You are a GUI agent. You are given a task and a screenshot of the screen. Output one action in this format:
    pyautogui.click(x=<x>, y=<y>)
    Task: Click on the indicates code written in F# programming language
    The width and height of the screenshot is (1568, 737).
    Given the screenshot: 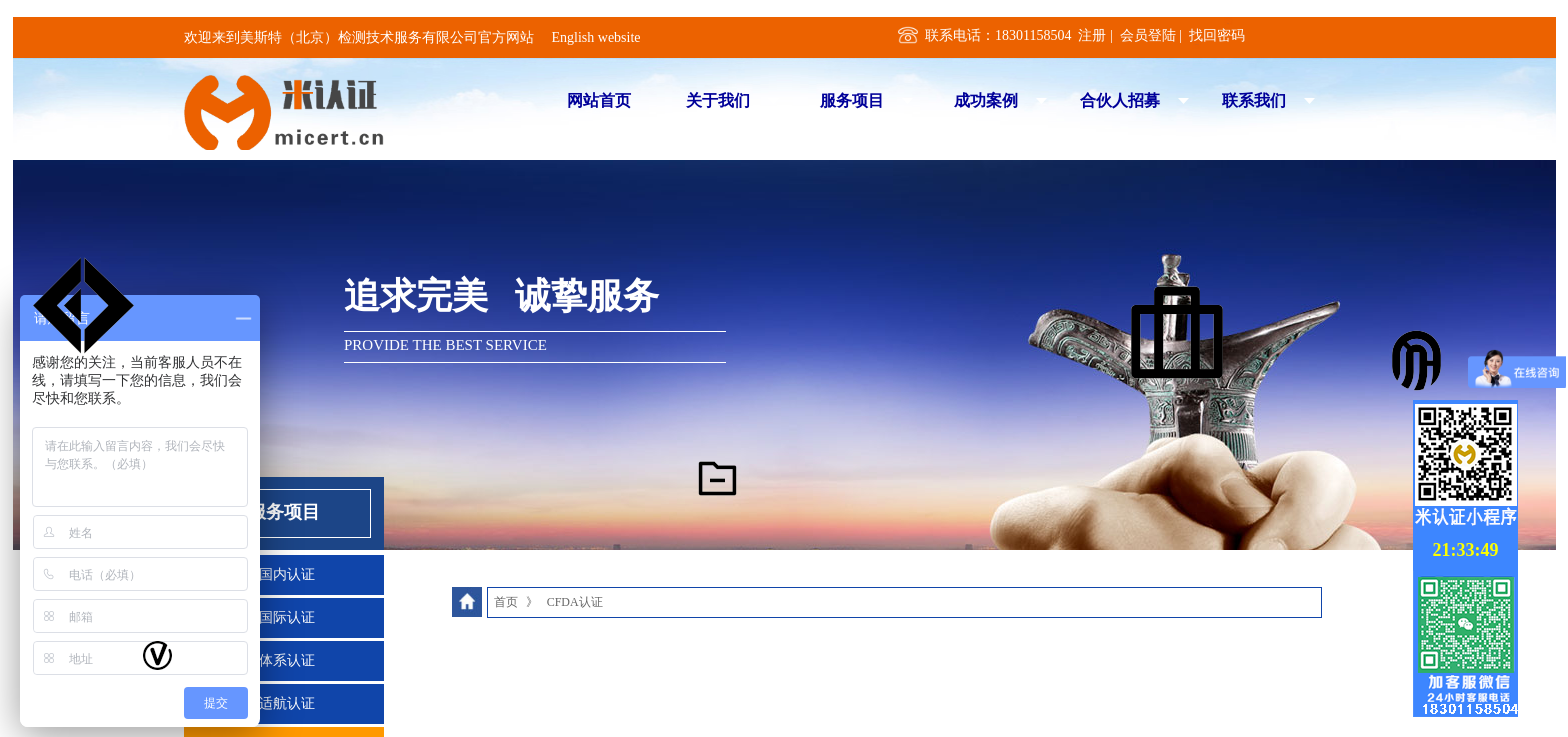 What is the action you would take?
    pyautogui.click(x=83, y=305)
    